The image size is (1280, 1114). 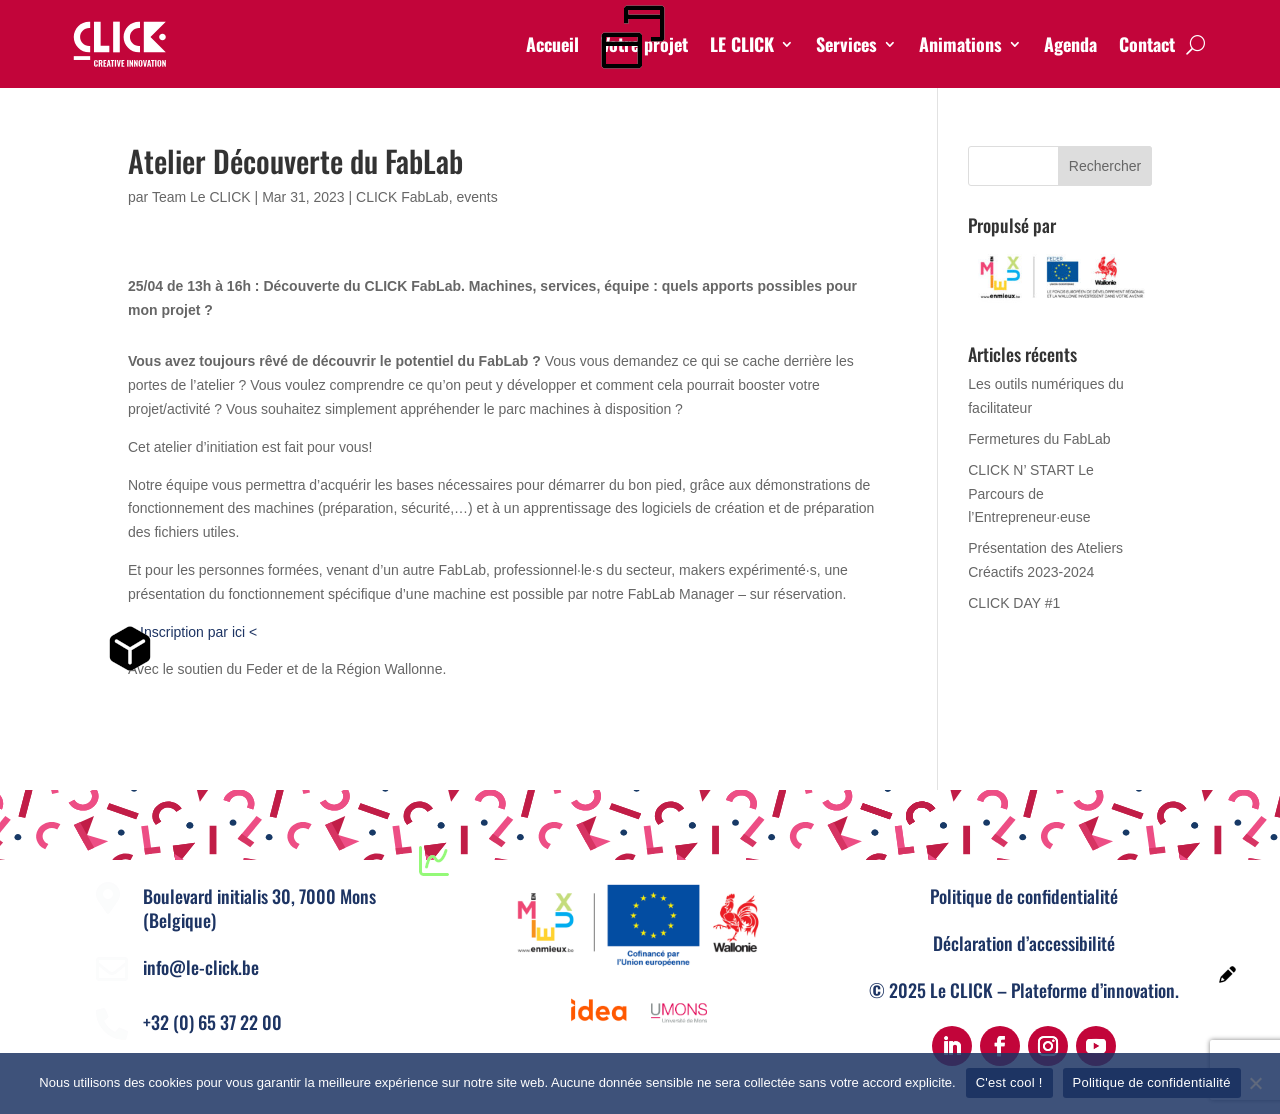 I want to click on view trend data with smooth curve visualization, so click(x=434, y=861).